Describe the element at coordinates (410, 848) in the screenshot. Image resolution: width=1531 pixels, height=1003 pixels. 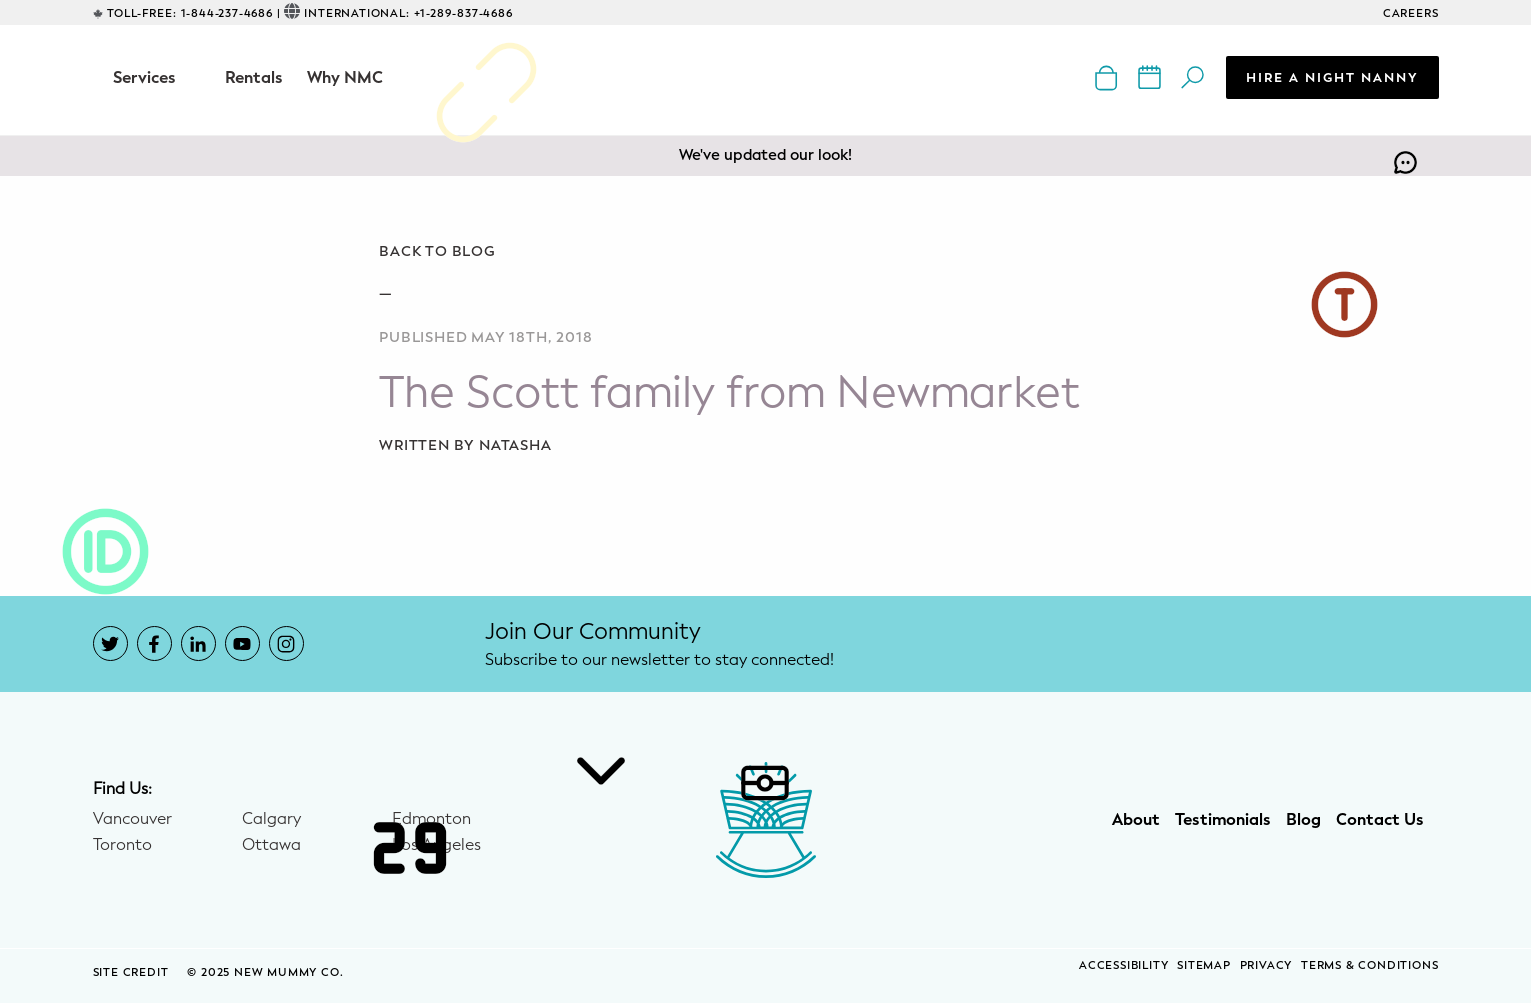
I see `indicates day 29 on a calendar or date picker` at that location.